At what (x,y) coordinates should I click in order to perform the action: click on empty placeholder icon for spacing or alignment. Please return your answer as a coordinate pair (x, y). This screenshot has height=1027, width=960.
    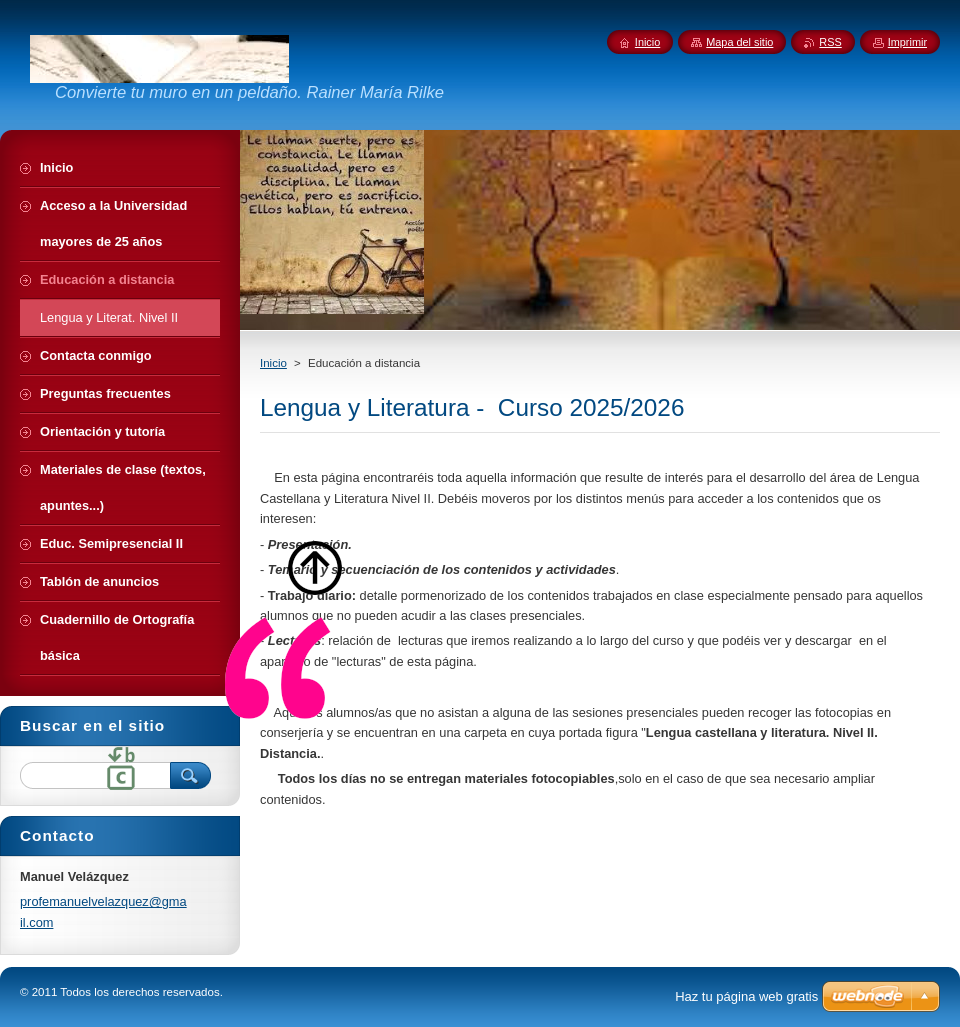
    Looking at the image, I should click on (212, 545).